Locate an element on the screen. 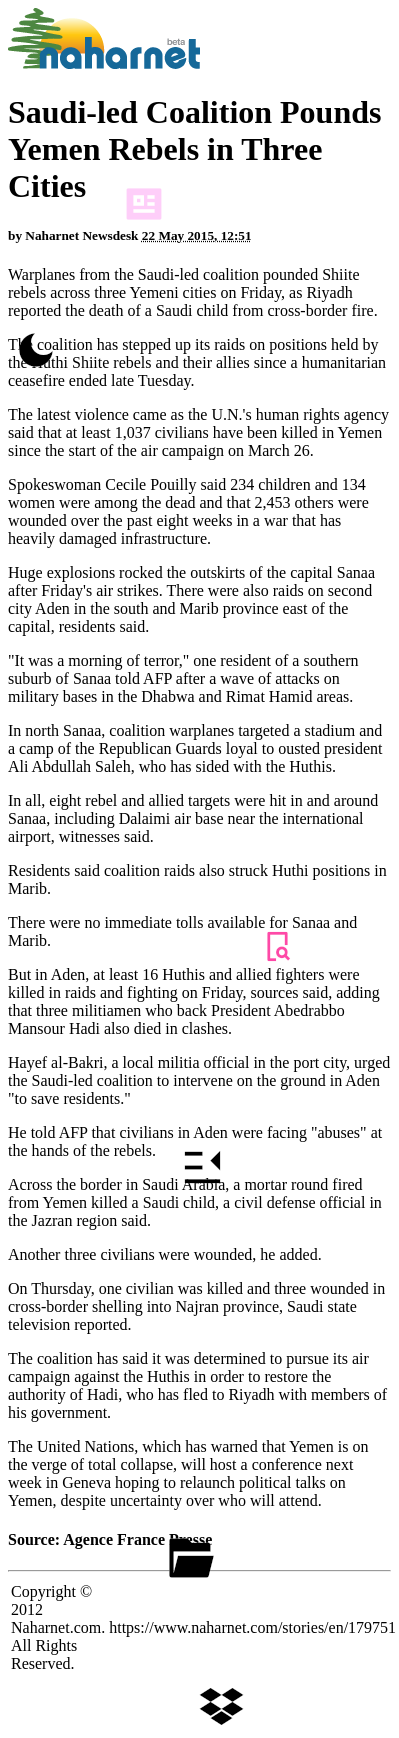 The width and height of the screenshot is (399, 1738). open Dropbox cloud storage is located at coordinates (221, 1706).